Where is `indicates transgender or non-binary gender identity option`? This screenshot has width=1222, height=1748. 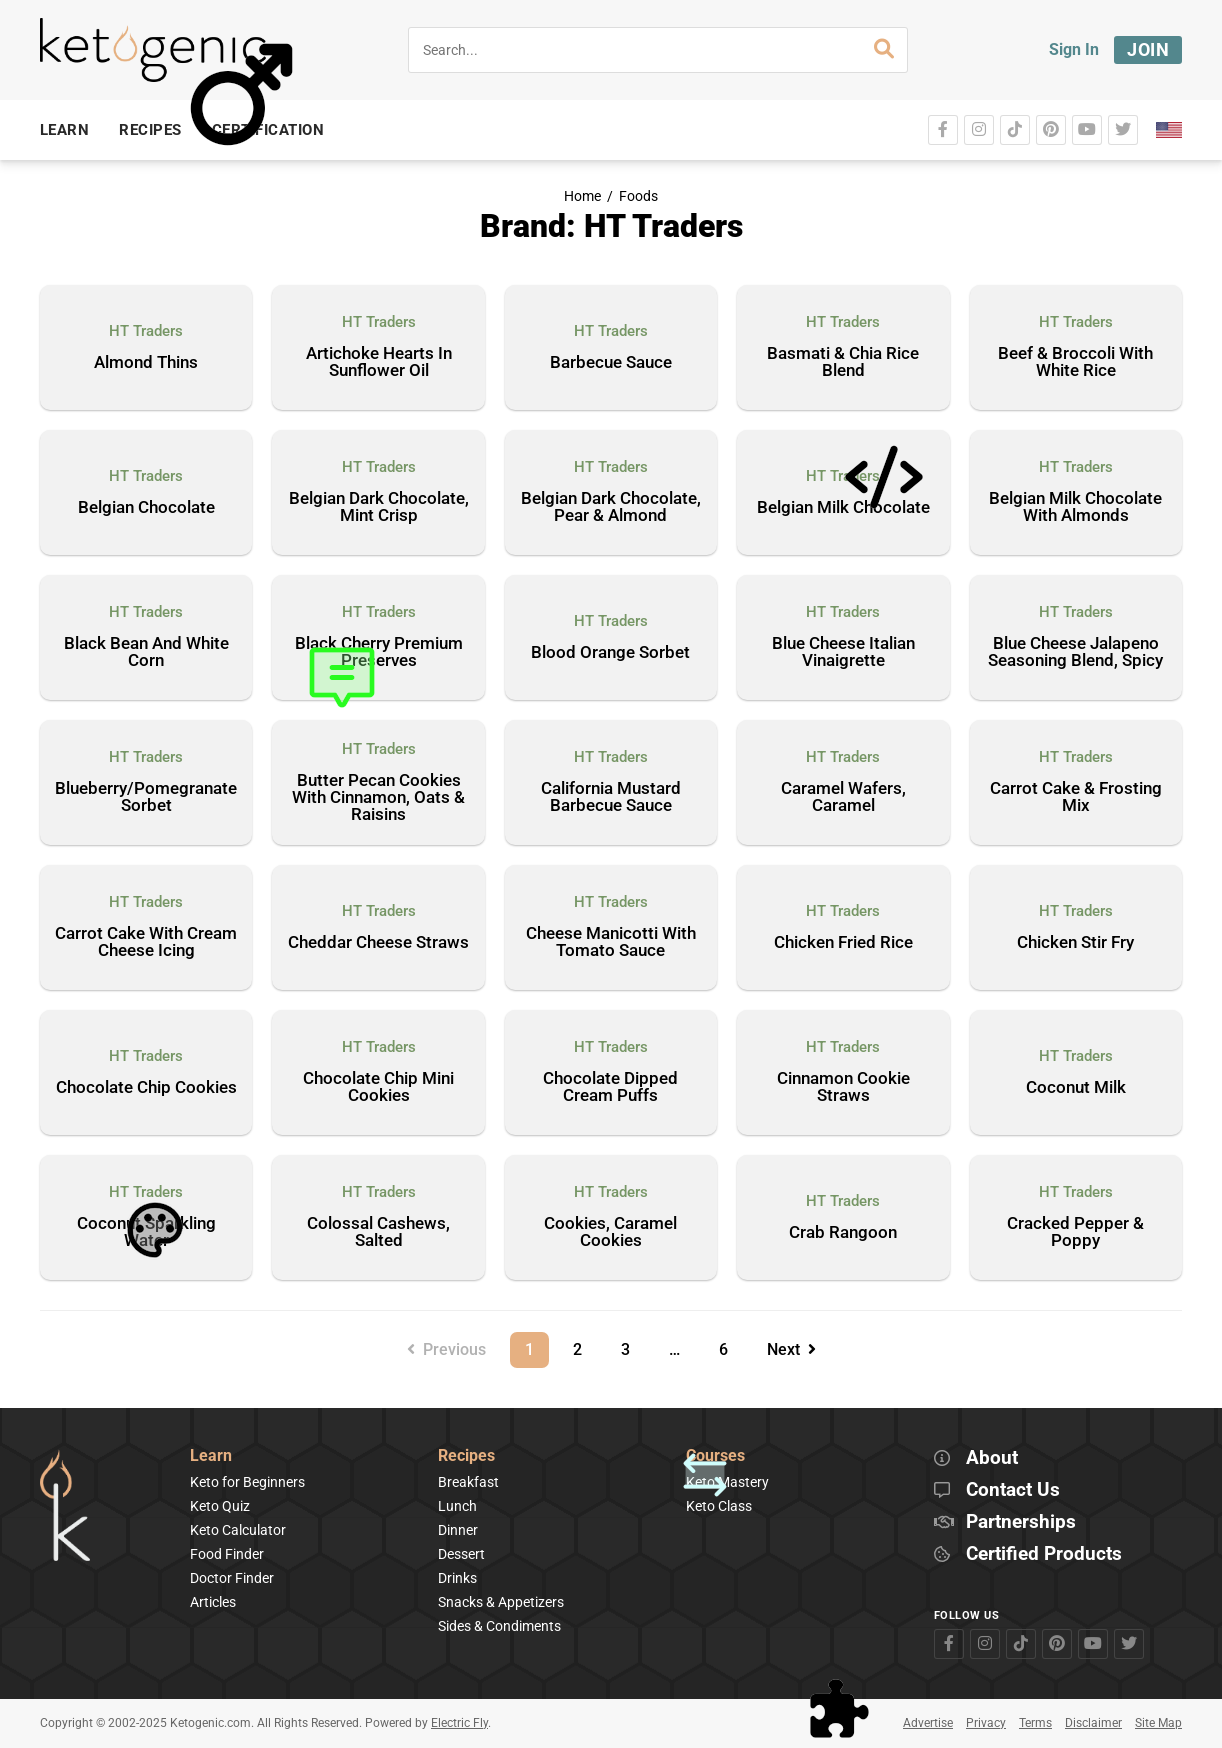
indicates transgender or non-binary gender identity option is located at coordinates (243, 92).